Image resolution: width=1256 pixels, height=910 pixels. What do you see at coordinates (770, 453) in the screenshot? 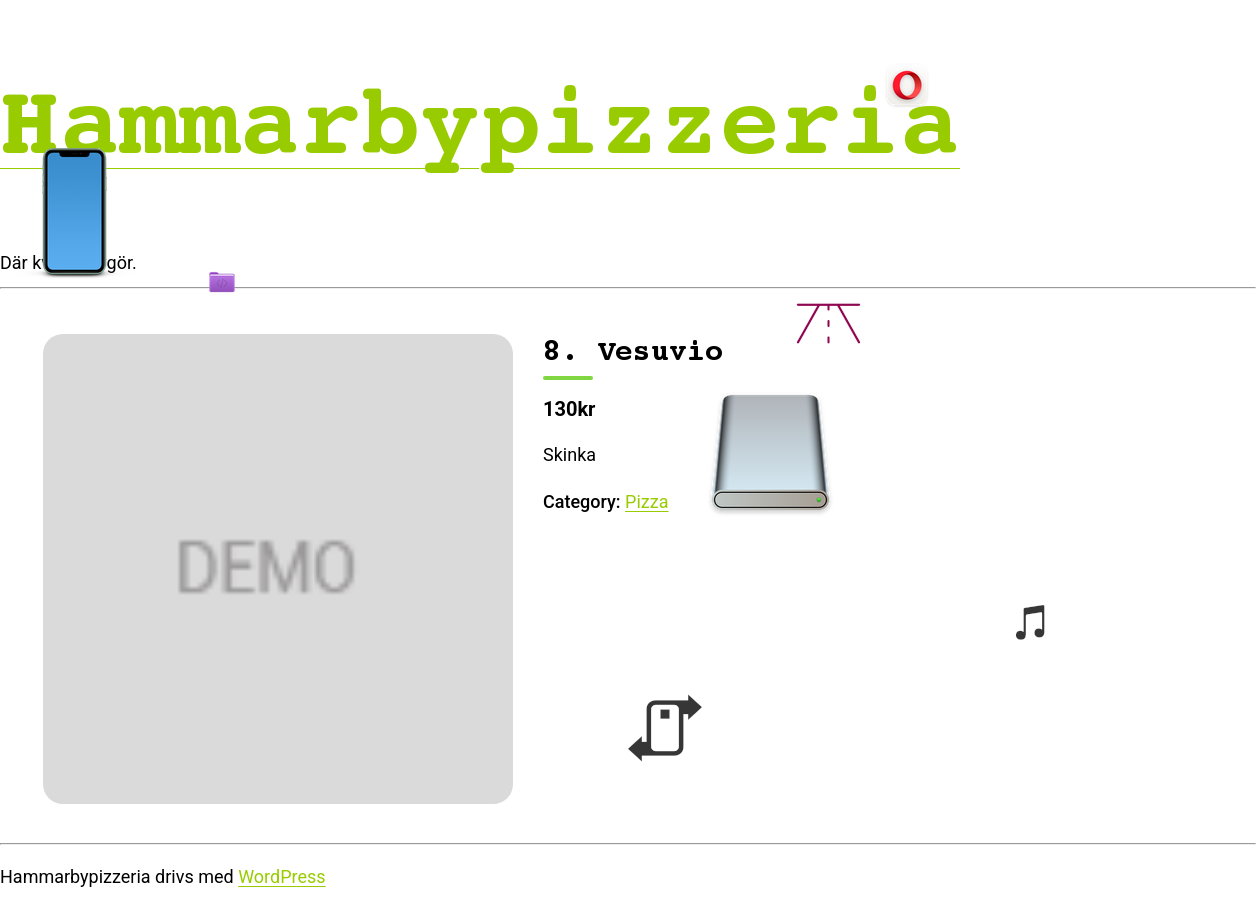
I see `access removable storage device` at bounding box center [770, 453].